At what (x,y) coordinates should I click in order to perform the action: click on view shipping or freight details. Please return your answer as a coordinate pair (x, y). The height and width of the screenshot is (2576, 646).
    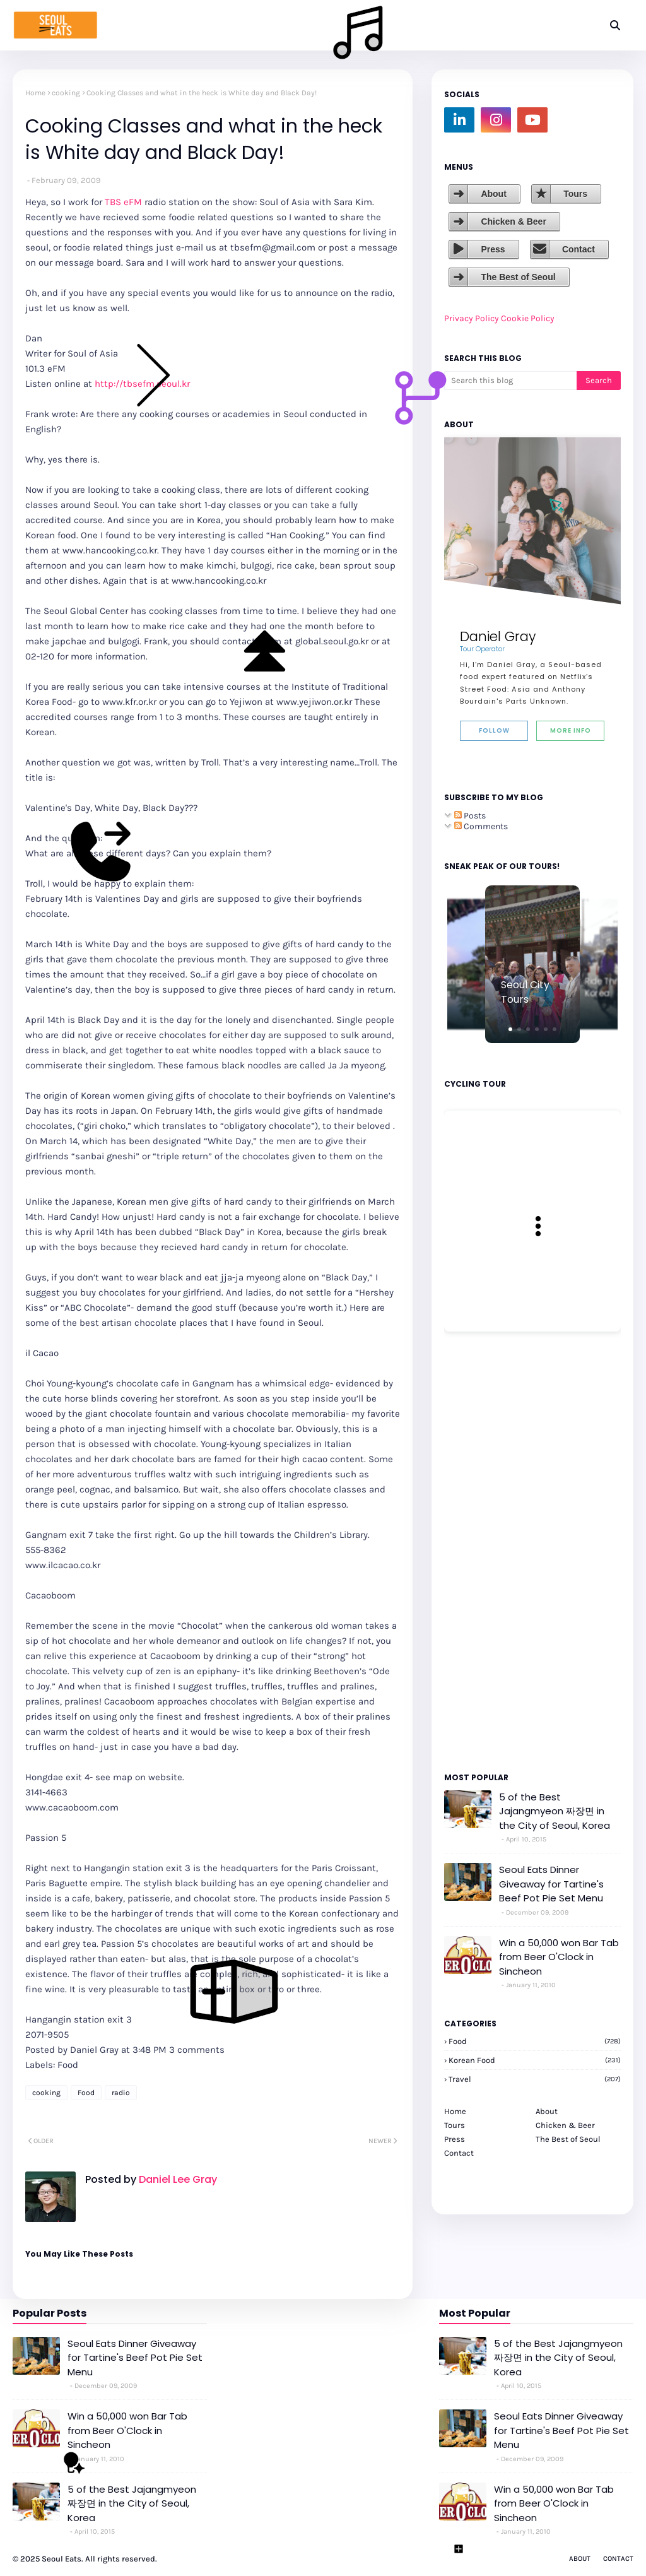
    Looking at the image, I should click on (234, 1992).